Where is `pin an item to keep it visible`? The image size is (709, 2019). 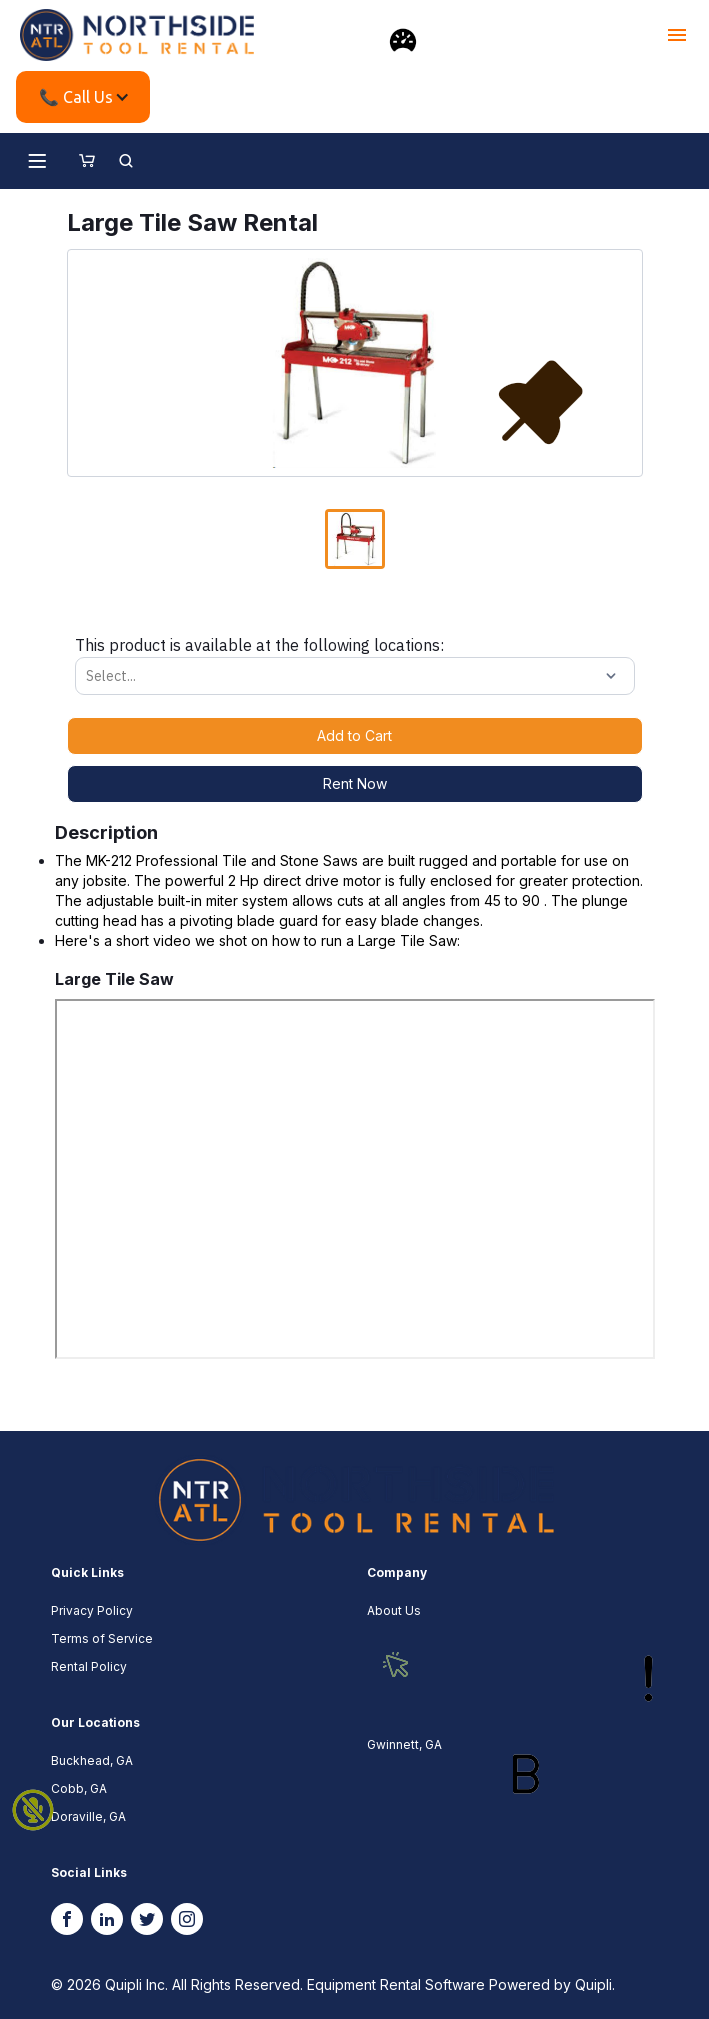
pin an item to keep it visible is located at coordinates (537, 405).